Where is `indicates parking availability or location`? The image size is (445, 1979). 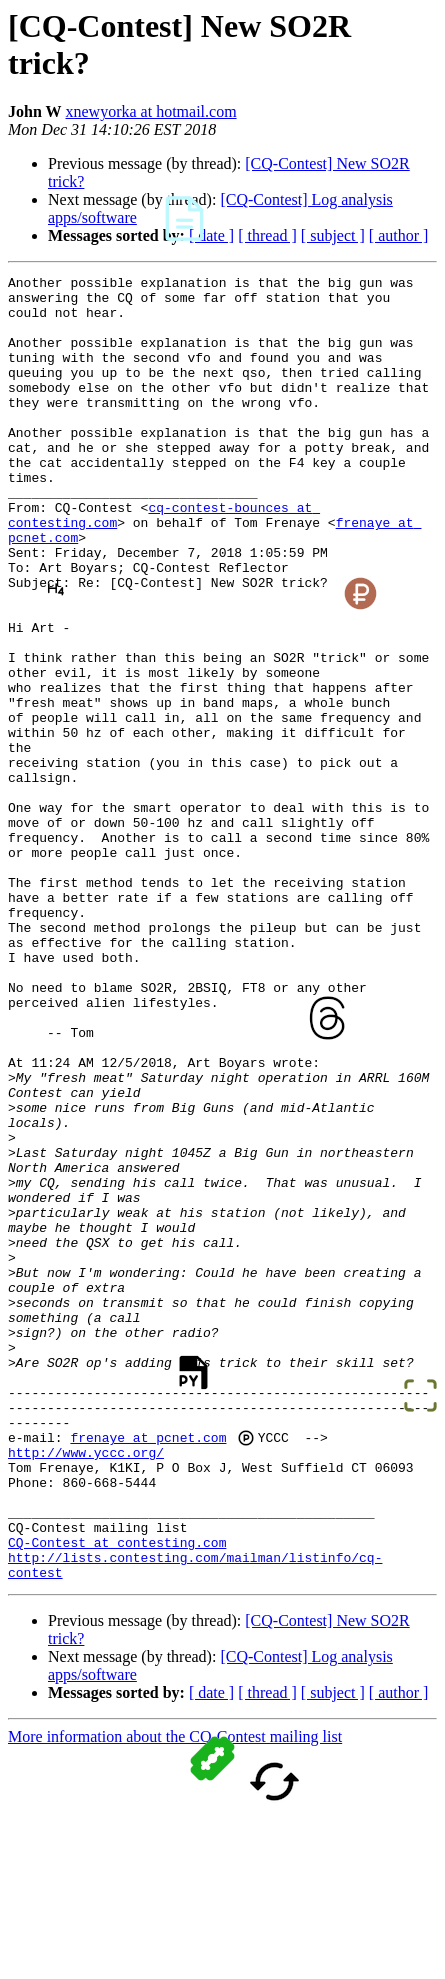 indicates parking availability or location is located at coordinates (246, 1438).